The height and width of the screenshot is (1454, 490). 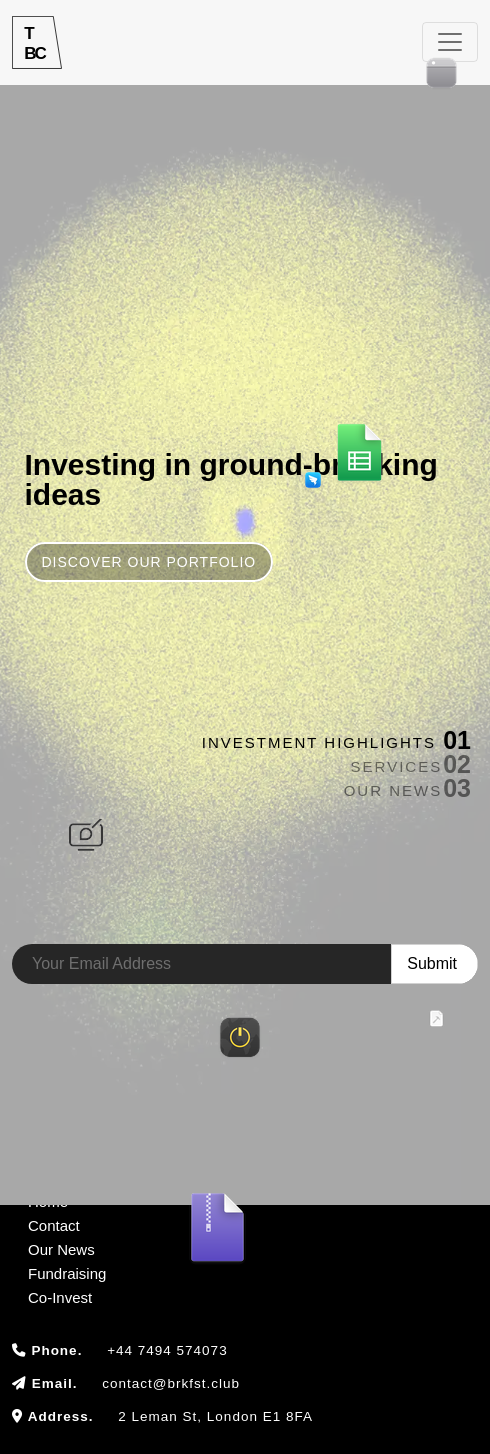 What do you see at coordinates (86, 836) in the screenshot?
I see `customize display and theme settings` at bounding box center [86, 836].